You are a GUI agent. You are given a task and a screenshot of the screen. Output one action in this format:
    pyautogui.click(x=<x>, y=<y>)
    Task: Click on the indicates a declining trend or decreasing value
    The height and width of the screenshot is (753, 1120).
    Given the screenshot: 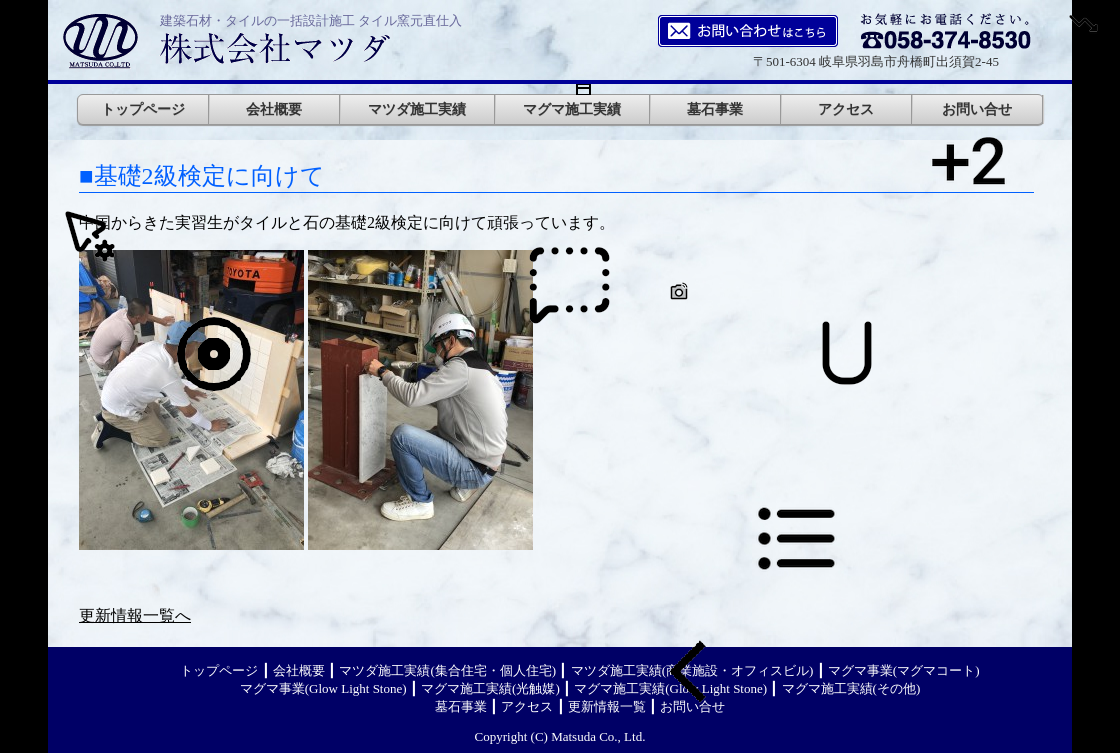 What is the action you would take?
    pyautogui.click(x=1083, y=23)
    